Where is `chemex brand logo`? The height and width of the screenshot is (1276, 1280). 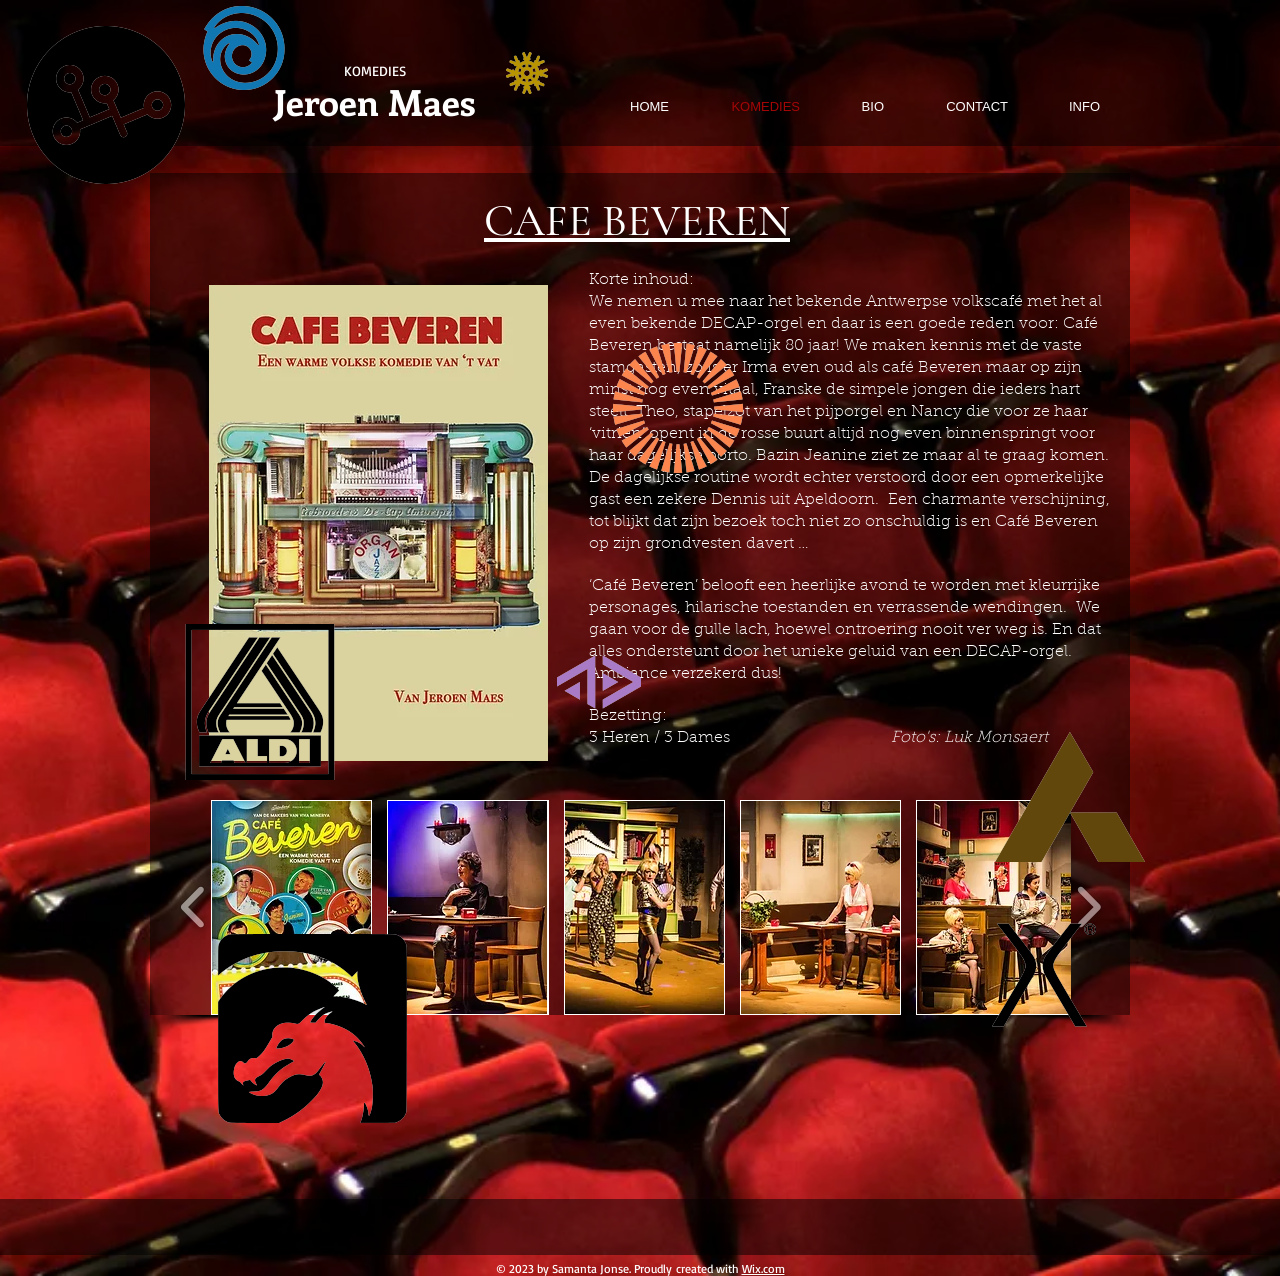
chemex brand logo is located at coordinates (1044, 975).